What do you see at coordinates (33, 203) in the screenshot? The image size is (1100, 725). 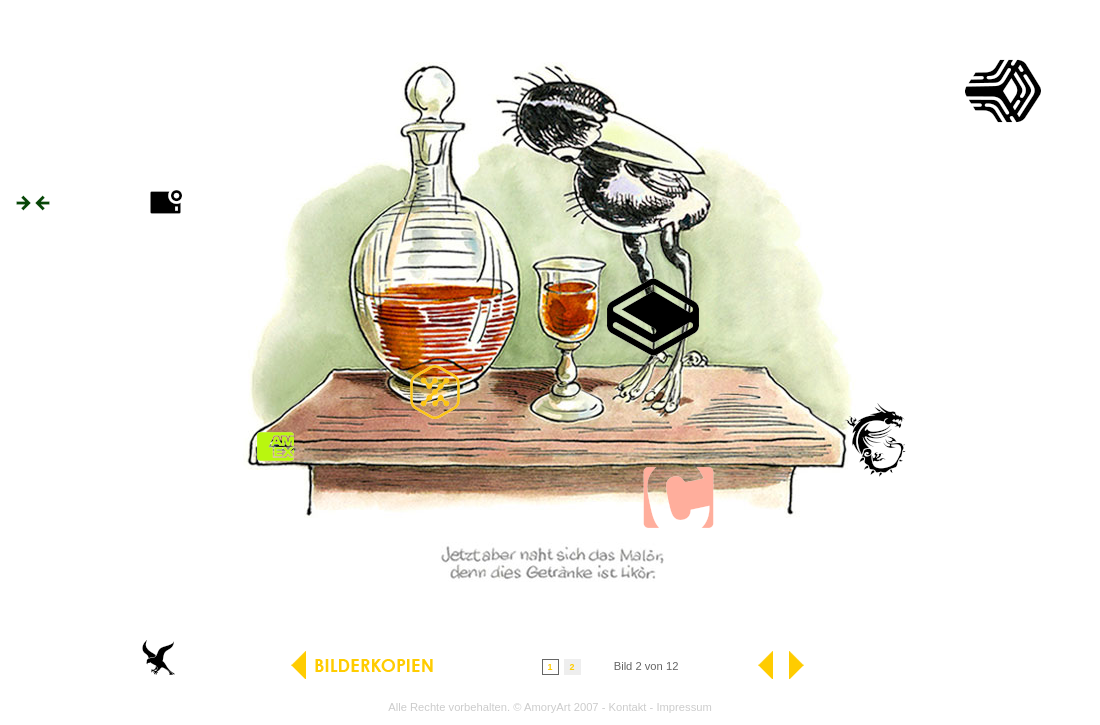 I see `collapse panel horizontally` at bounding box center [33, 203].